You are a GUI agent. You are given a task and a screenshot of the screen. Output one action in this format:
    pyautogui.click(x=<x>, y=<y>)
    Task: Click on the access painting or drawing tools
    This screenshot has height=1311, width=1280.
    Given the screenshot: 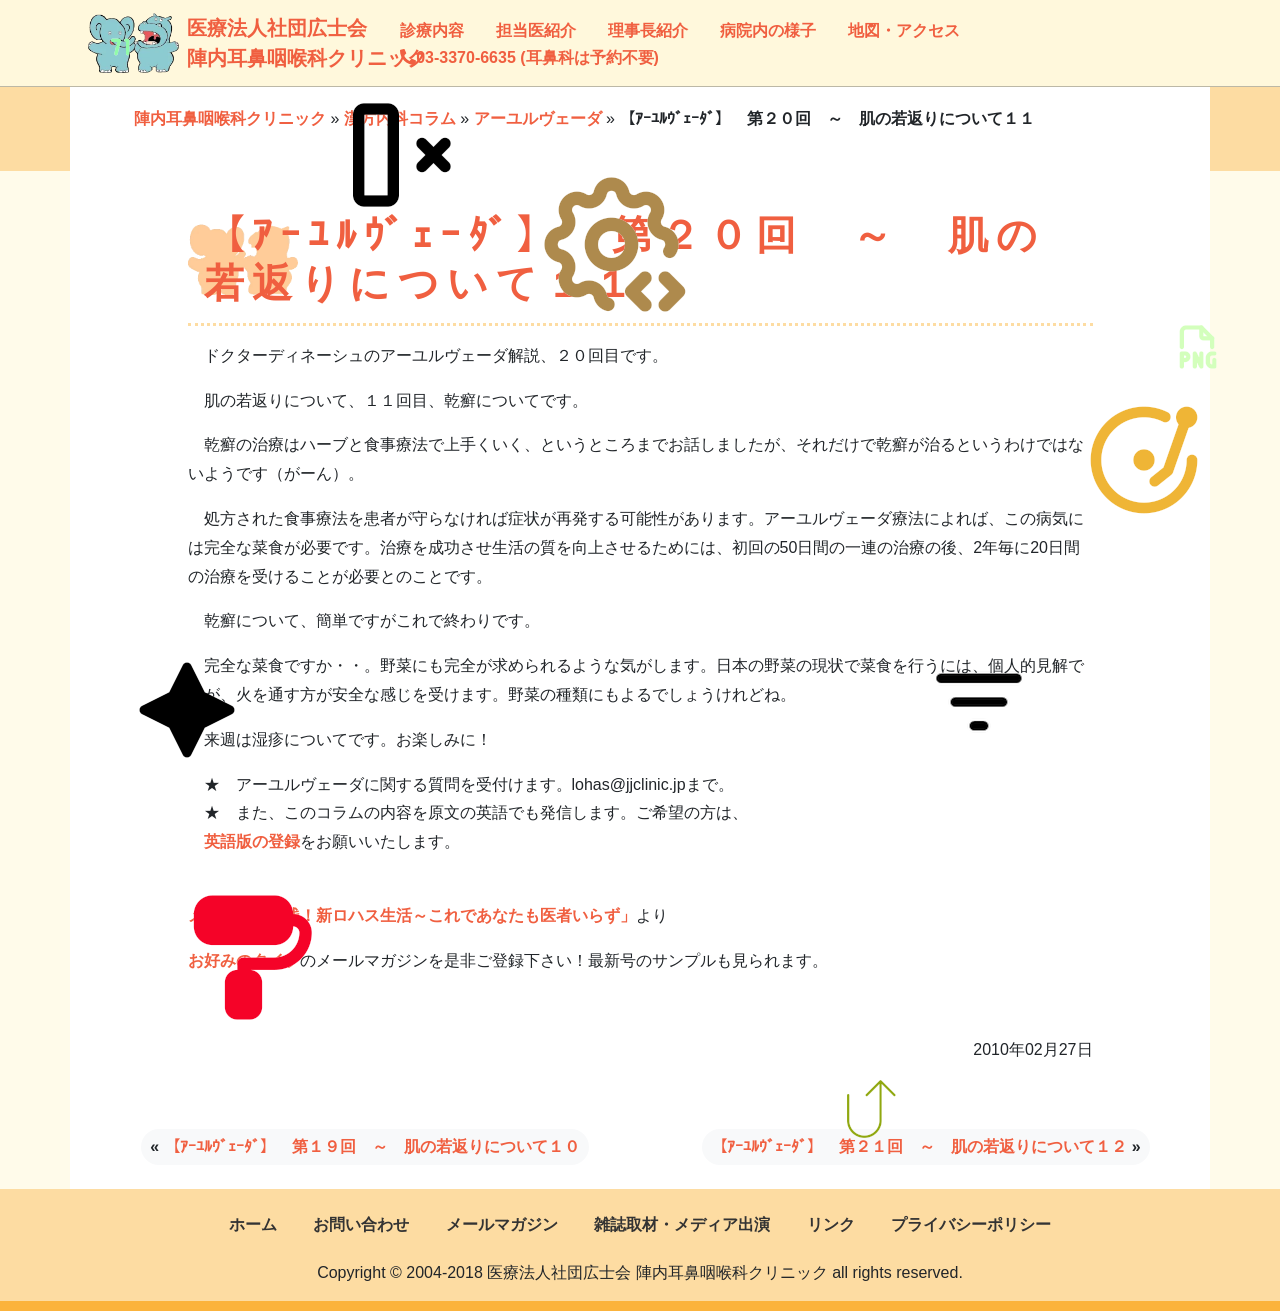 What is the action you would take?
    pyautogui.click(x=243, y=957)
    